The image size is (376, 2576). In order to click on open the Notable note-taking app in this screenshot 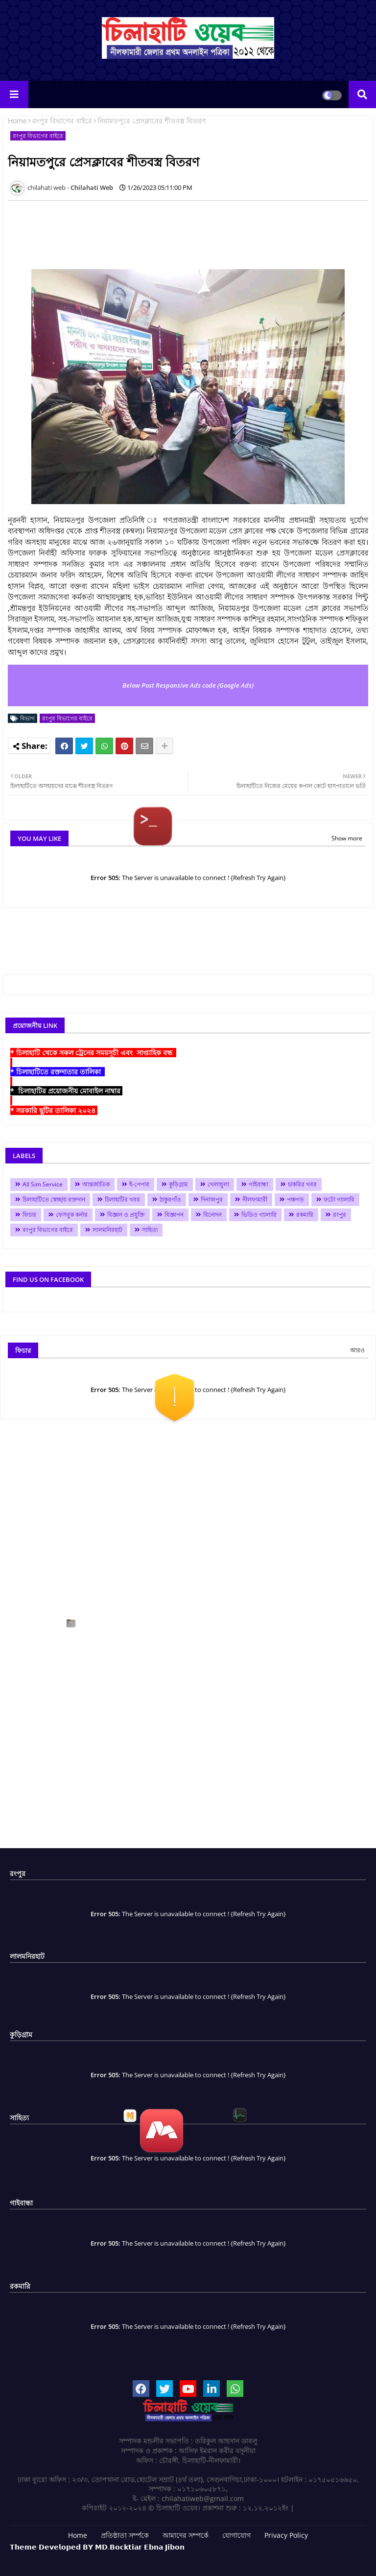, I will do `click(130, 2115)`.